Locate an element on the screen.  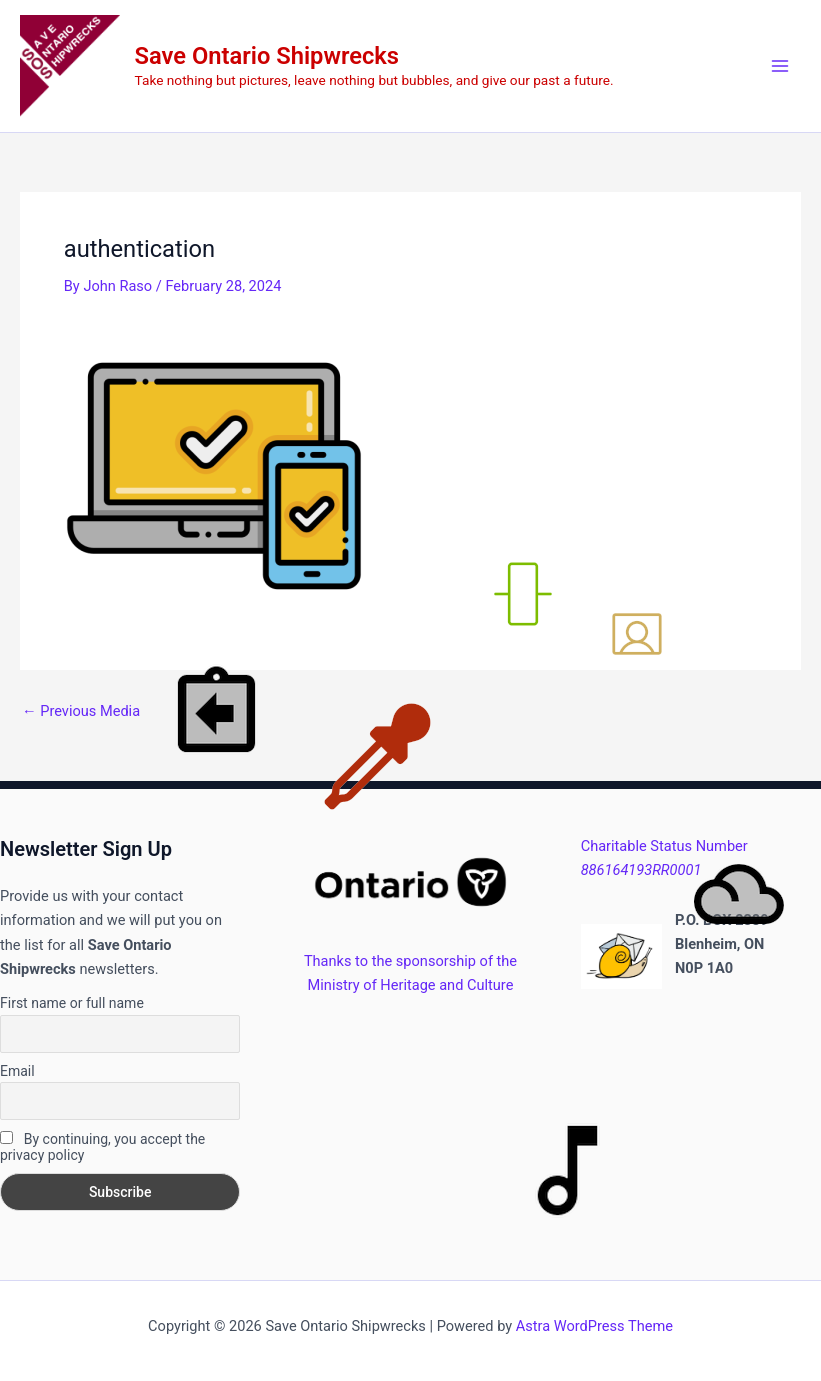
play or access audio content is located at coordinates (567, 1170).